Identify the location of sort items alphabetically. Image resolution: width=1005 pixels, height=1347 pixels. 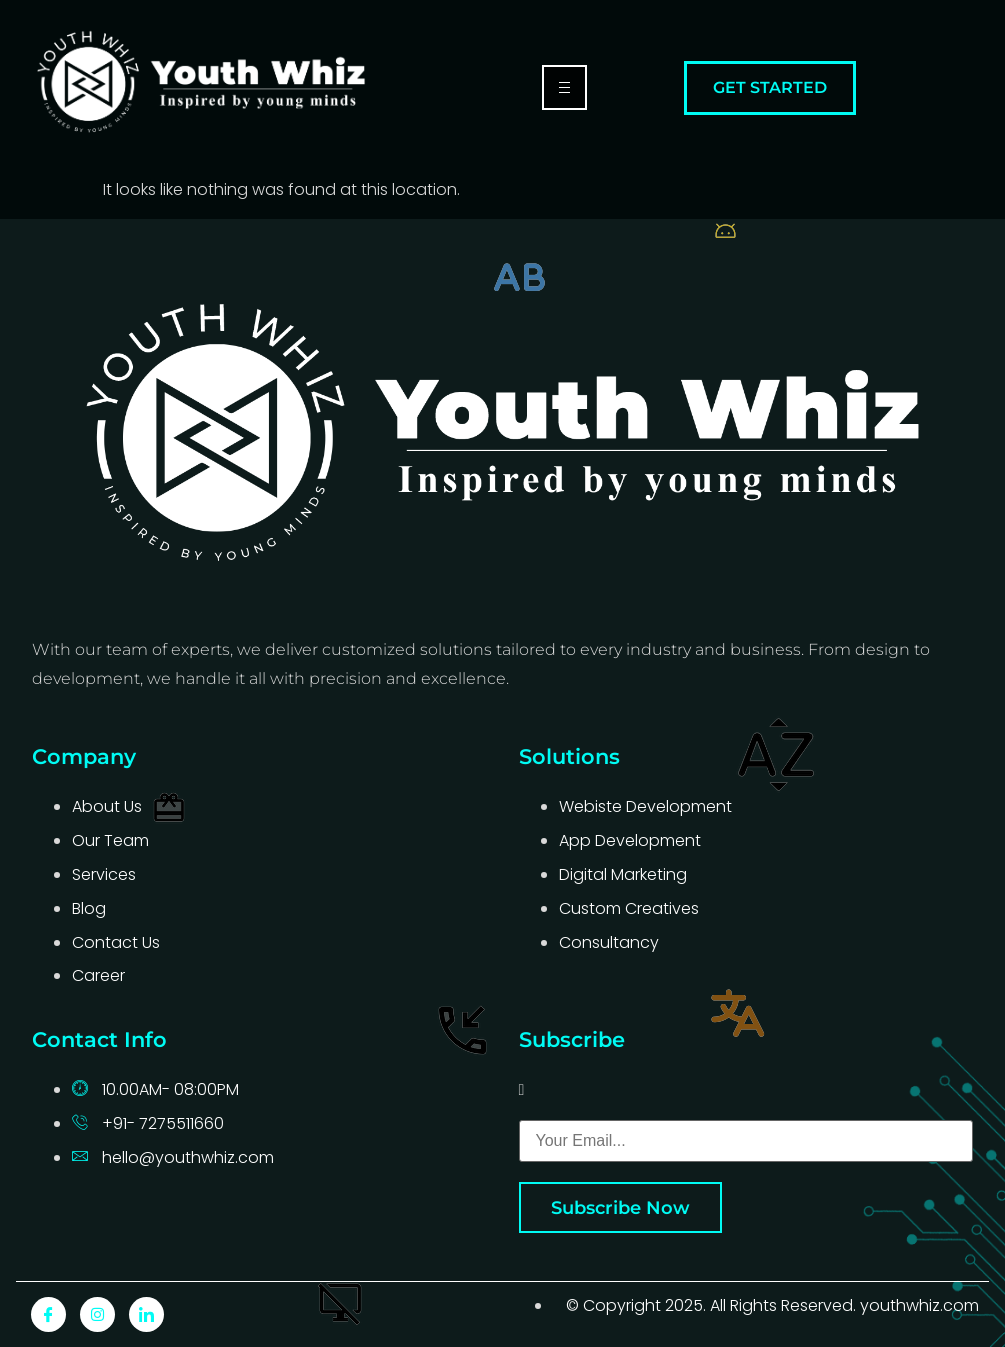
(776, 754).